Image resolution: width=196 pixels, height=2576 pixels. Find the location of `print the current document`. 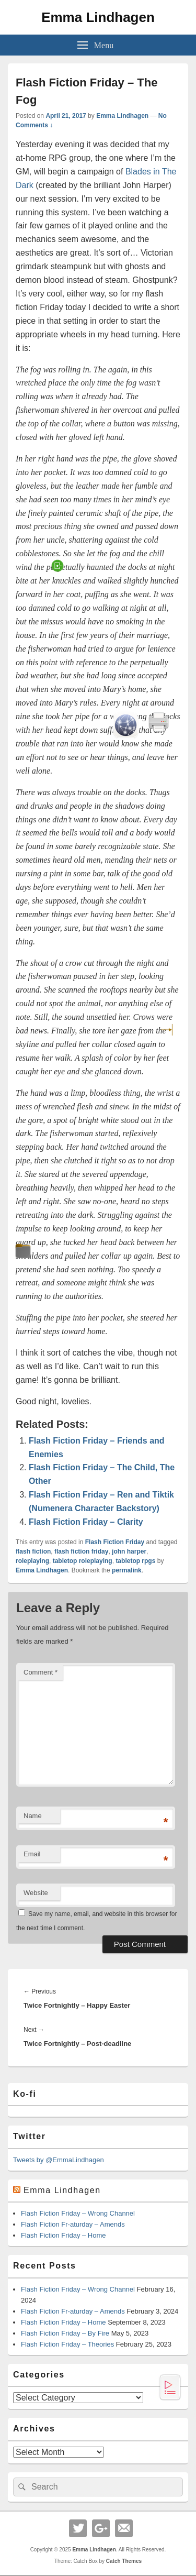

print the current document is located at coordinates (158, 722).